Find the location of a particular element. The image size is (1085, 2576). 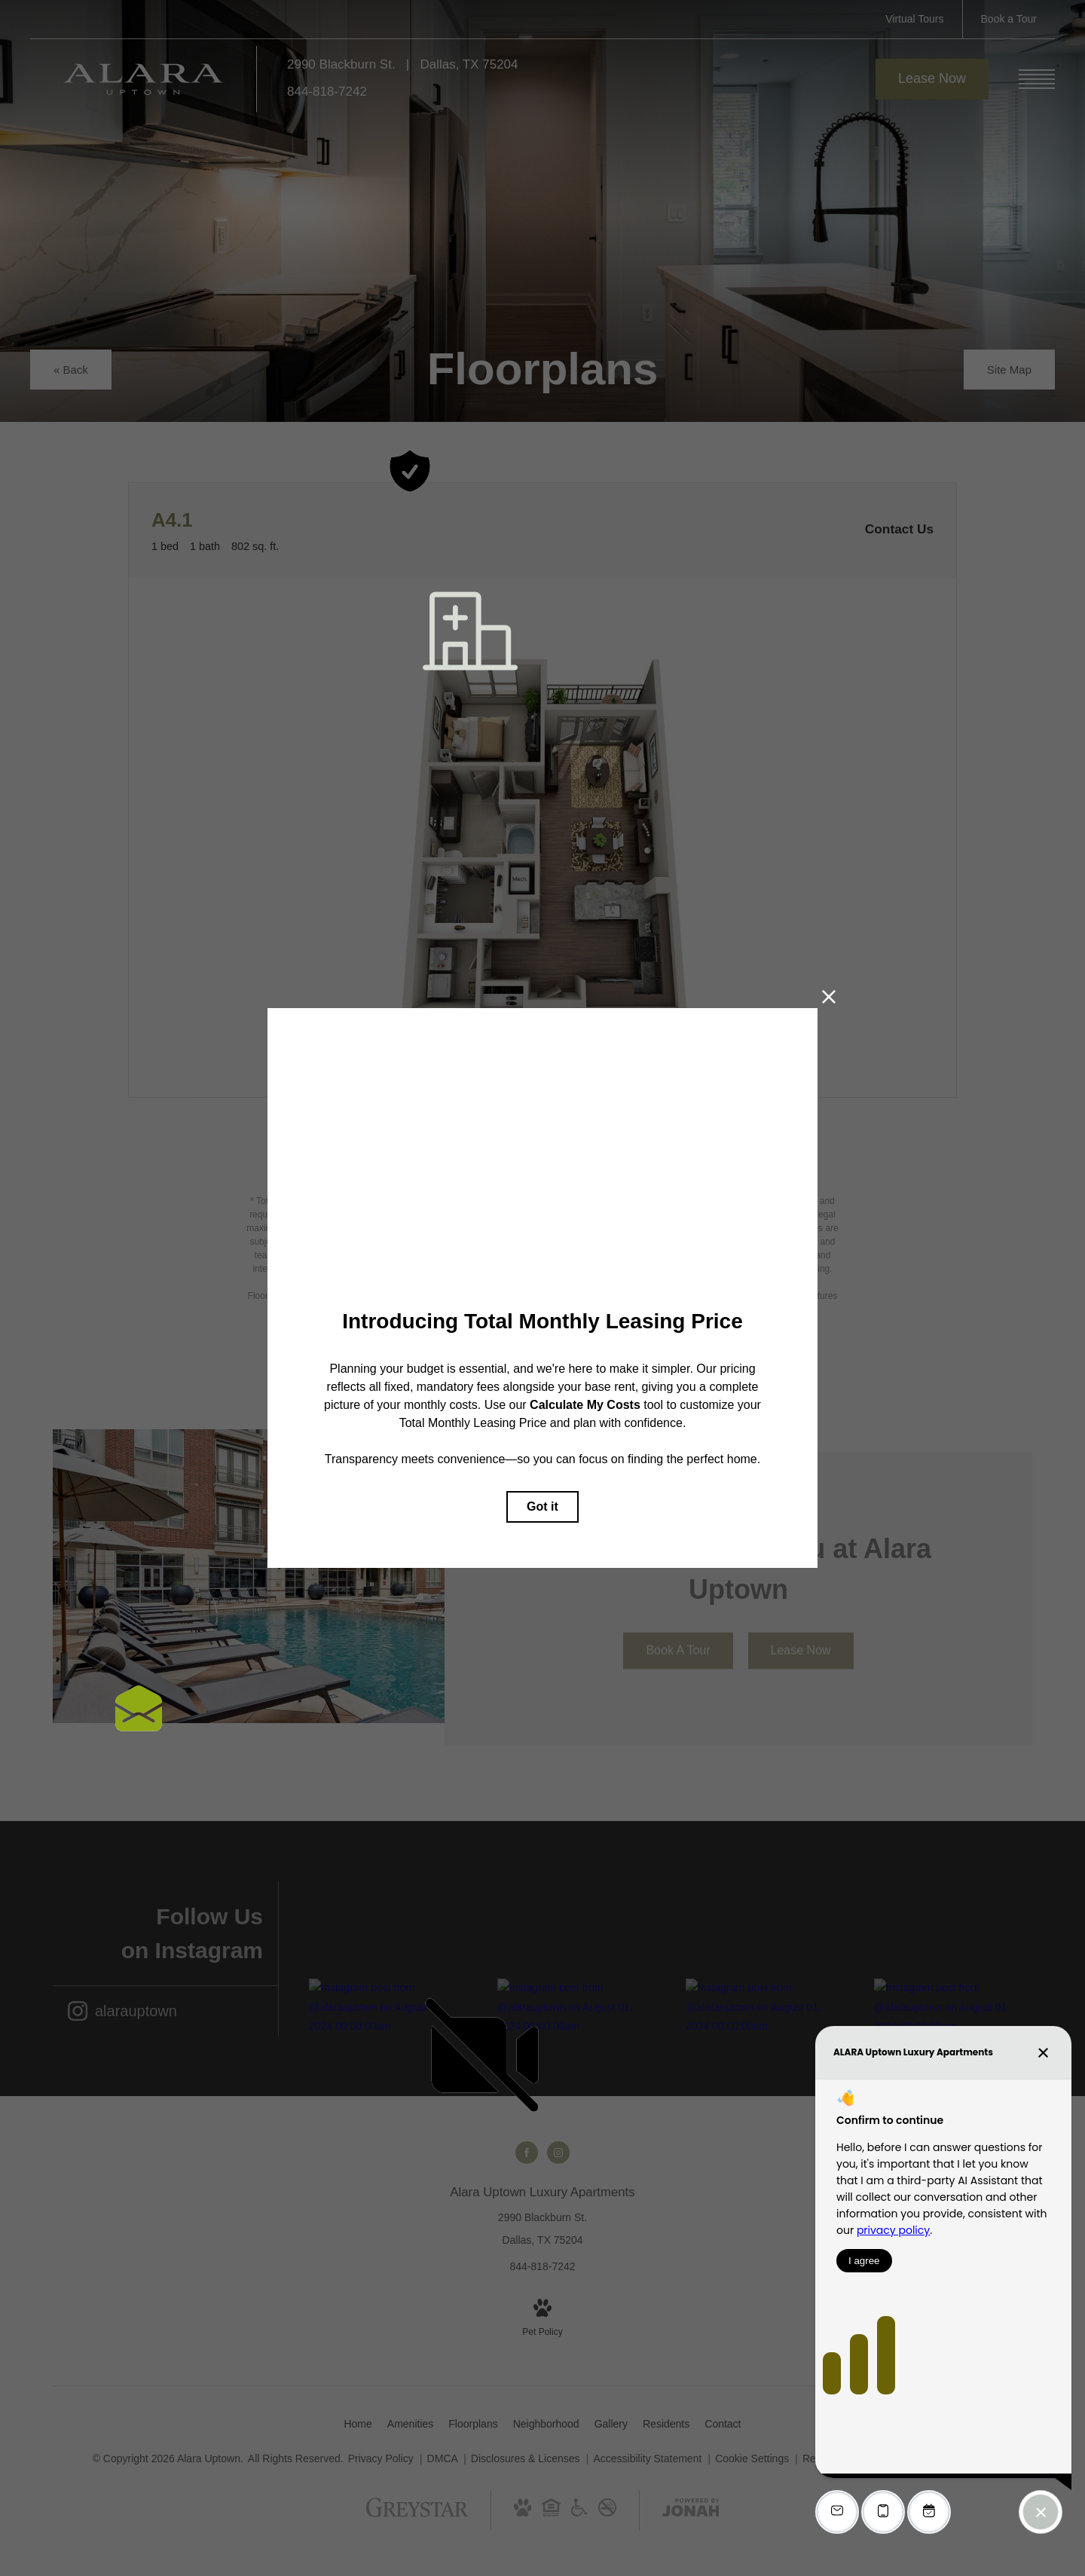

find nearby hospitals or medical facilities is located at coordinates (465, 631).